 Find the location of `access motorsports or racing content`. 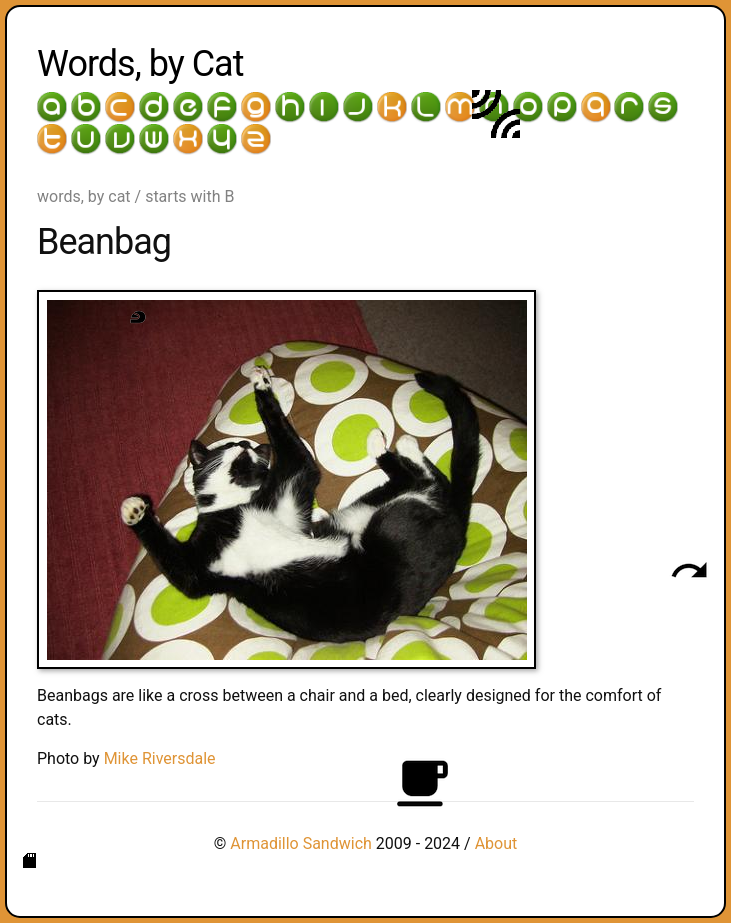

access motorsports or racing content is located at coordinates (138, 317).